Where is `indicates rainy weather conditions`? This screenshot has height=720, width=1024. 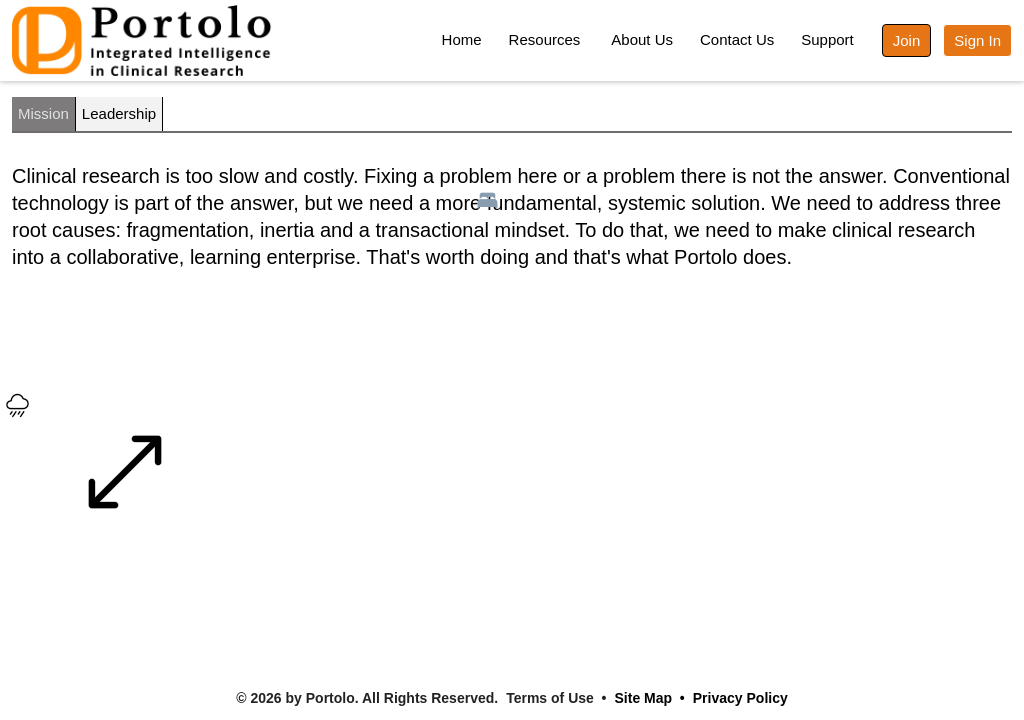 indicates rainy weather conditions is located at coordinates (17, 405).